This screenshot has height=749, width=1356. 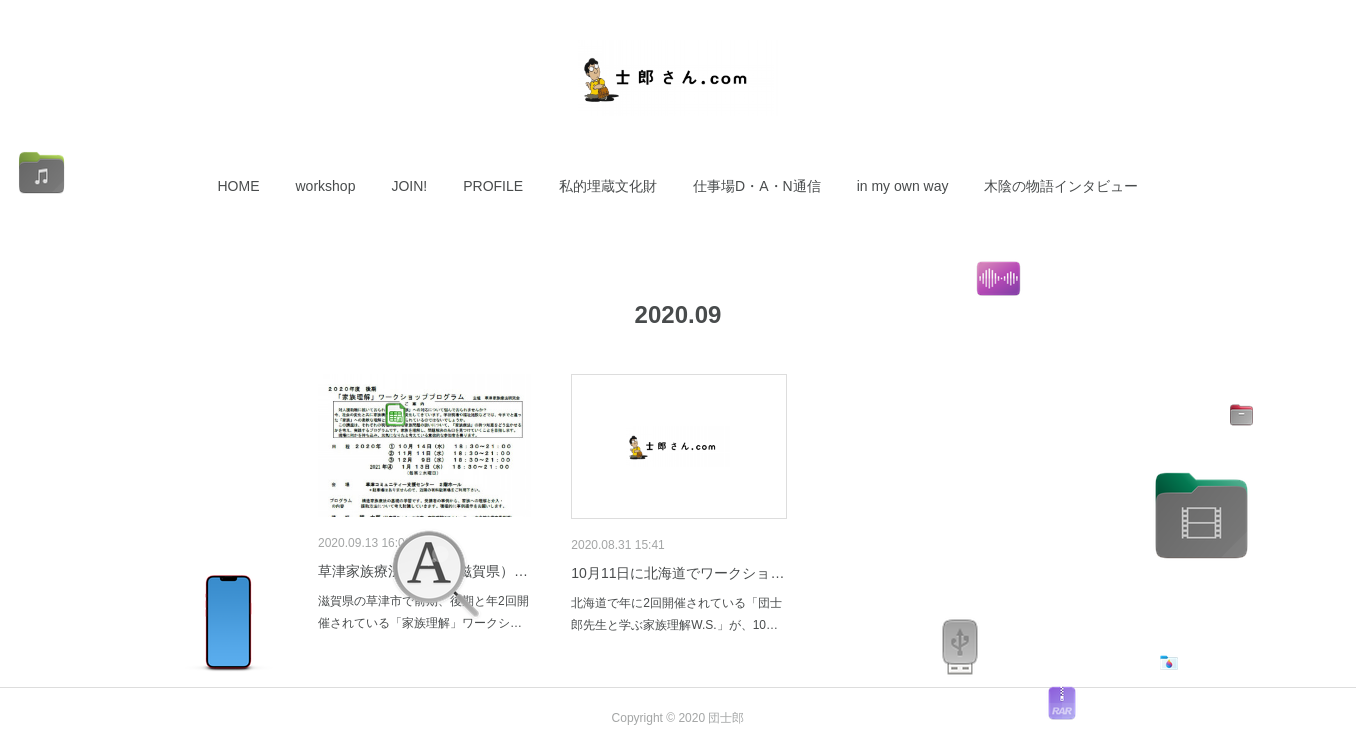 I want to click on search for text or content, so click(x=435, y=573).